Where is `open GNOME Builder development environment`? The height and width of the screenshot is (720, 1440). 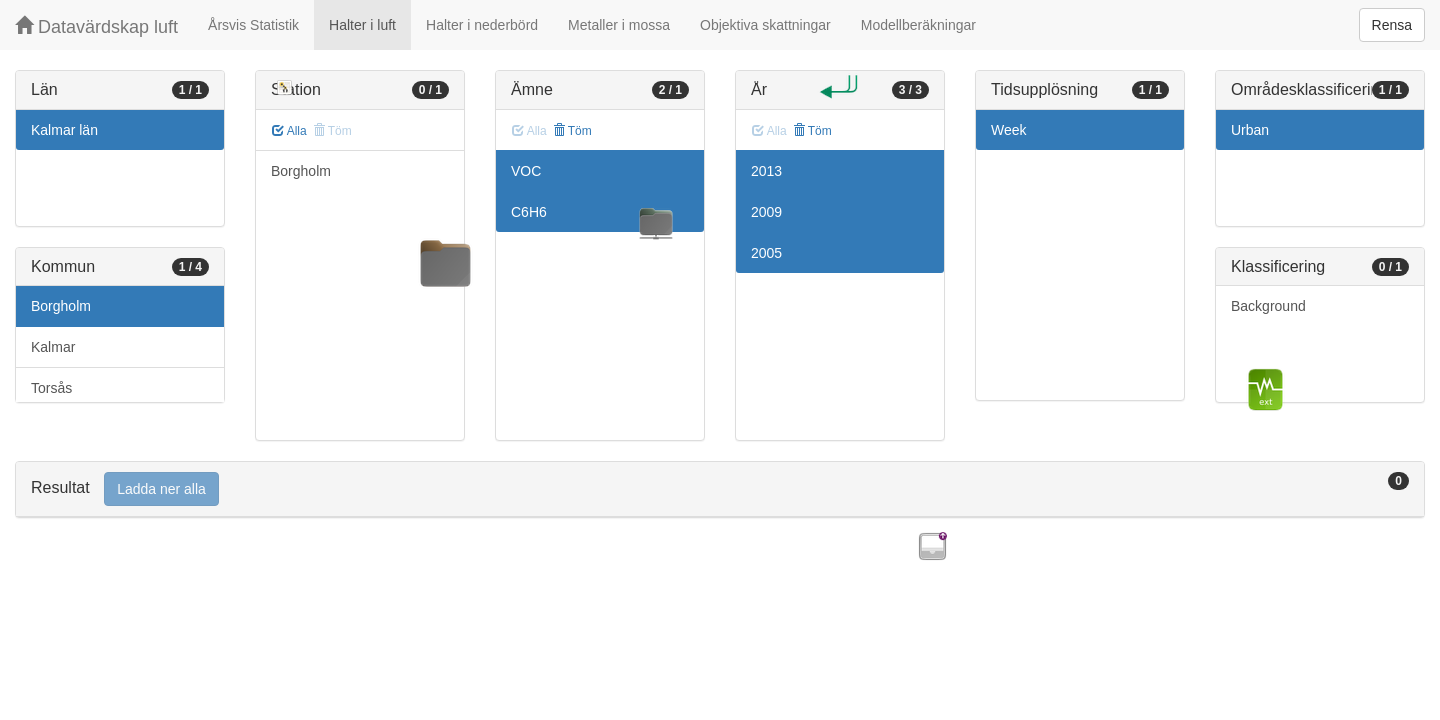
open GNOME Builder development environment is located at coordinates (284, 87).